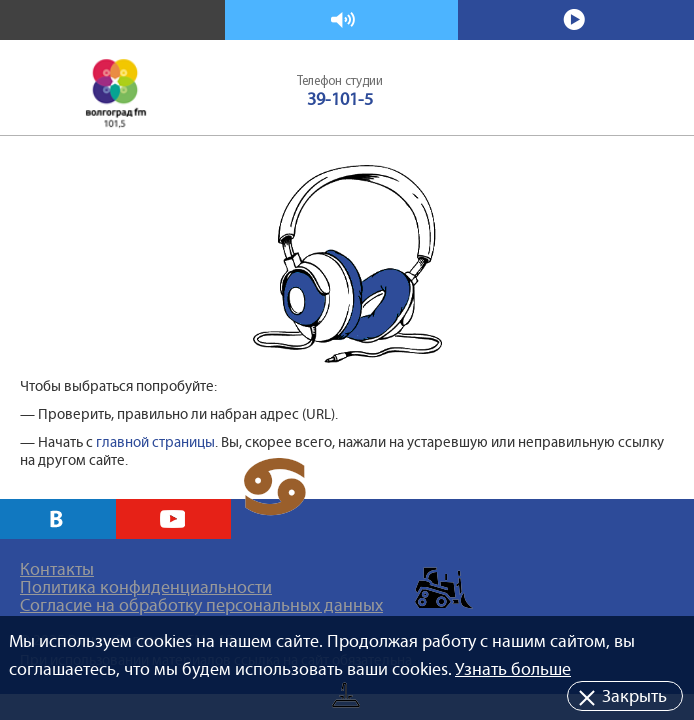  What do you see at coordinates (444, 588) in the screenshot?
I see `construction or demolition in progress` at bounding box center [444, 588].